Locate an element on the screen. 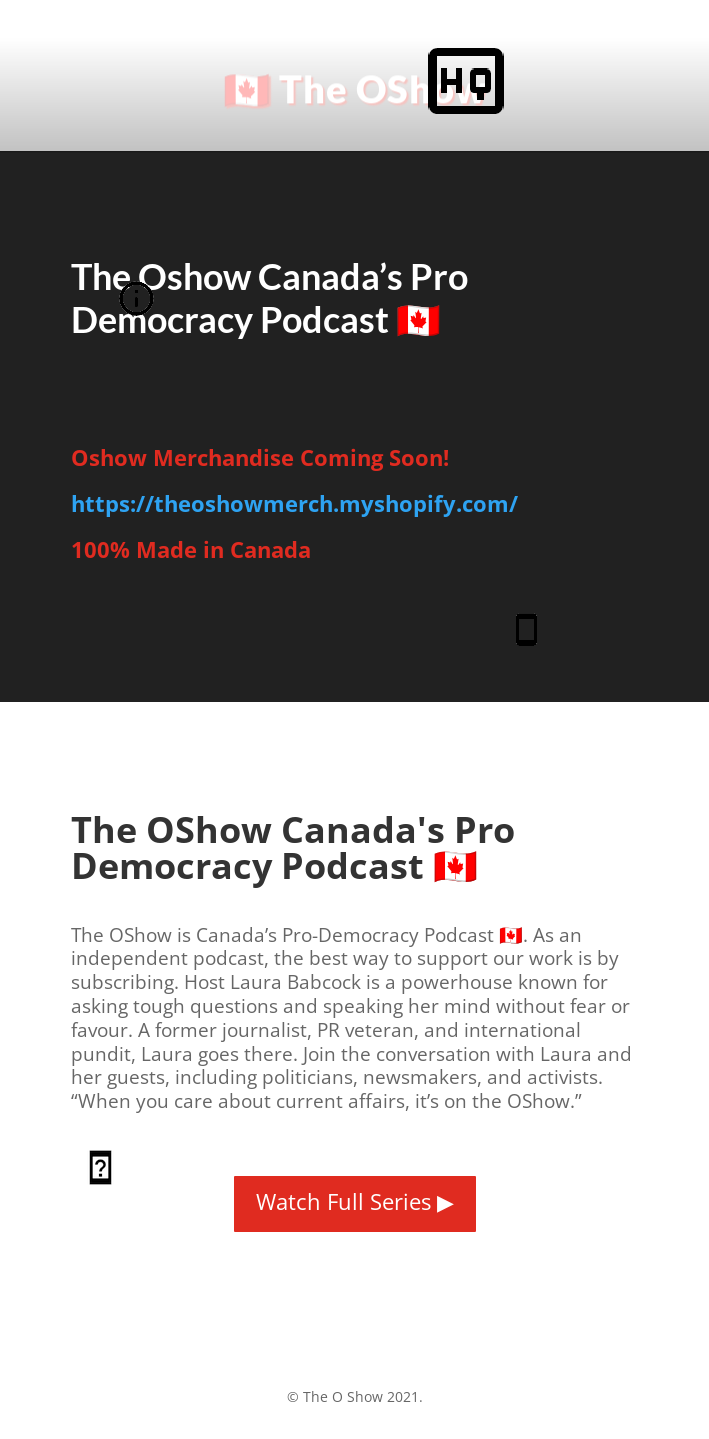 Image resolution: width=709 pixels, height=1439 pixels. view on mobile device is located at coordinates (526, 629).